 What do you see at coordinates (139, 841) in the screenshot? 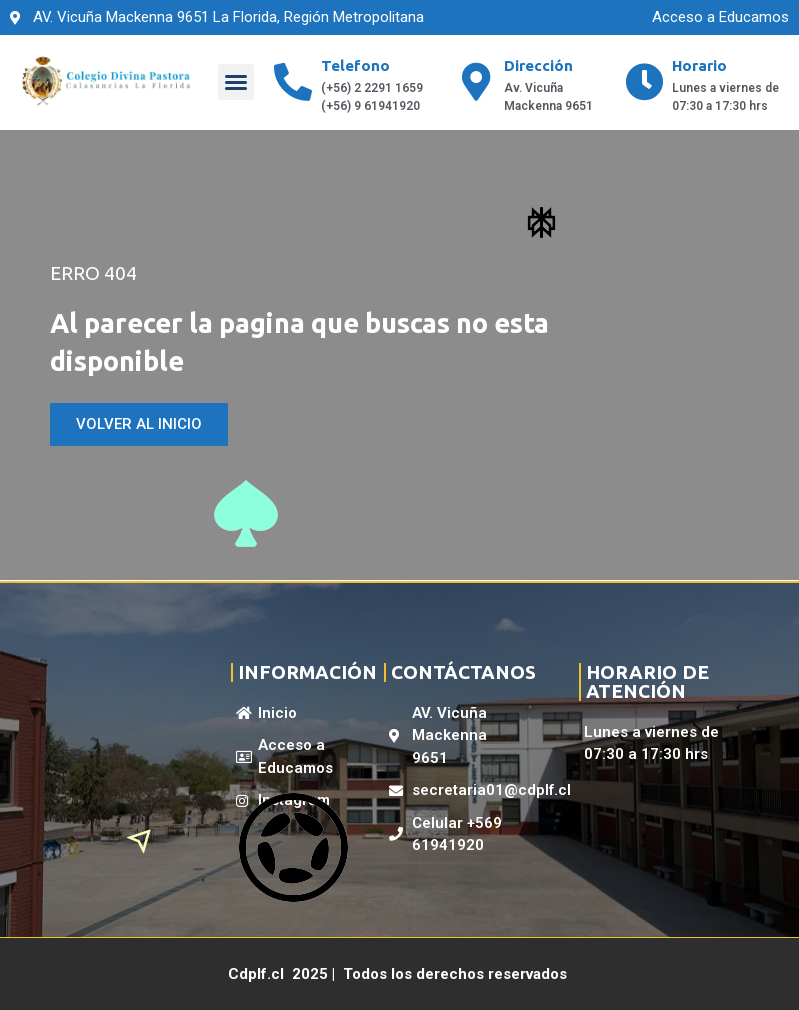
I see `send a message` at bounding box center [139, 841].